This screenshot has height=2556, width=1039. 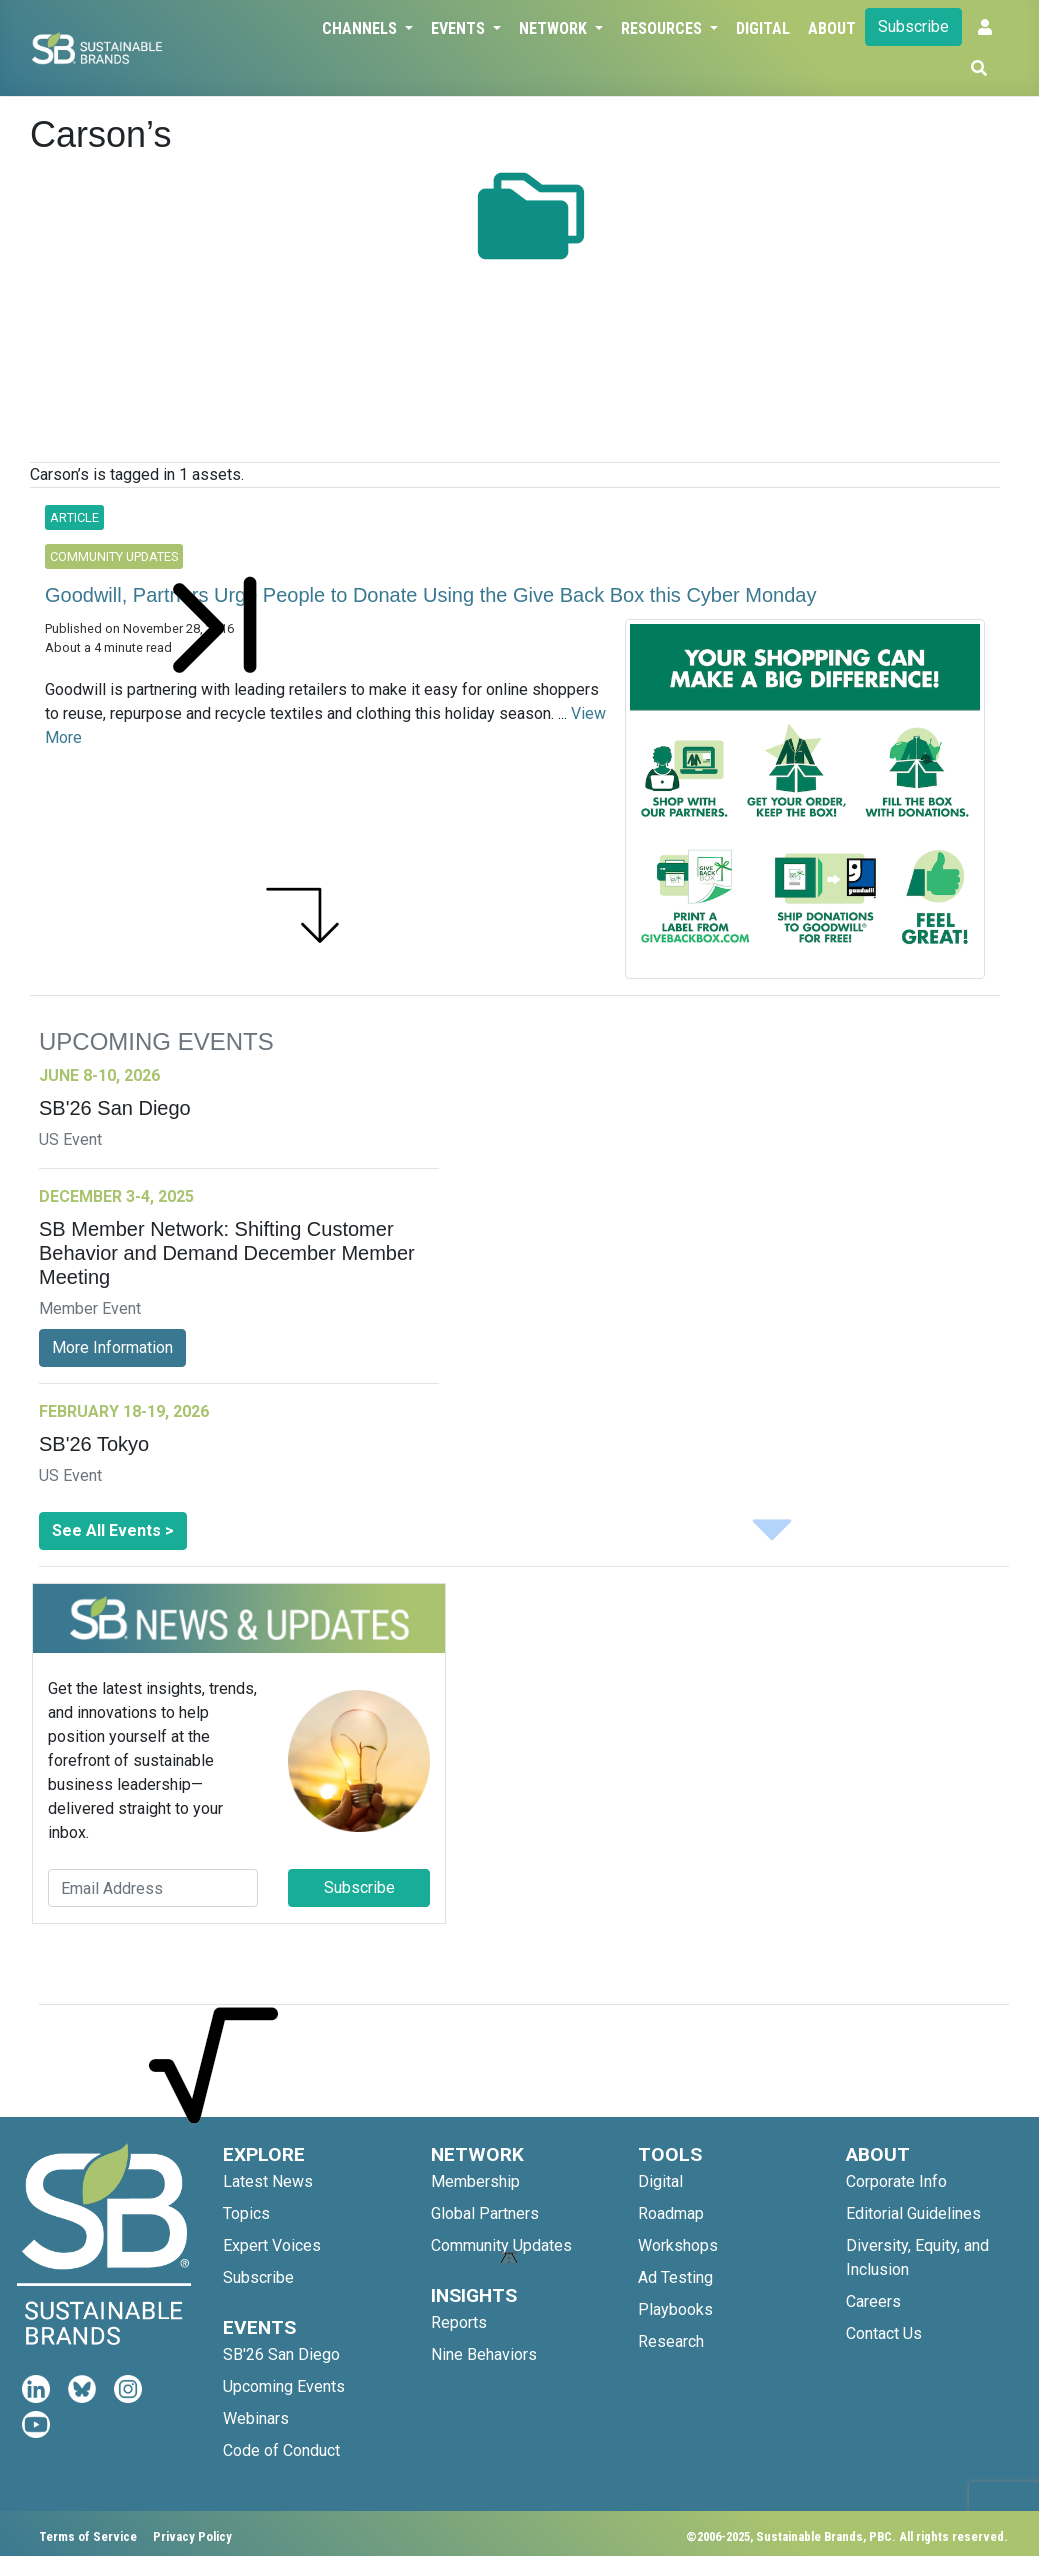 I want to click on expand a dropdown menu, so click(x=772, y=1528).